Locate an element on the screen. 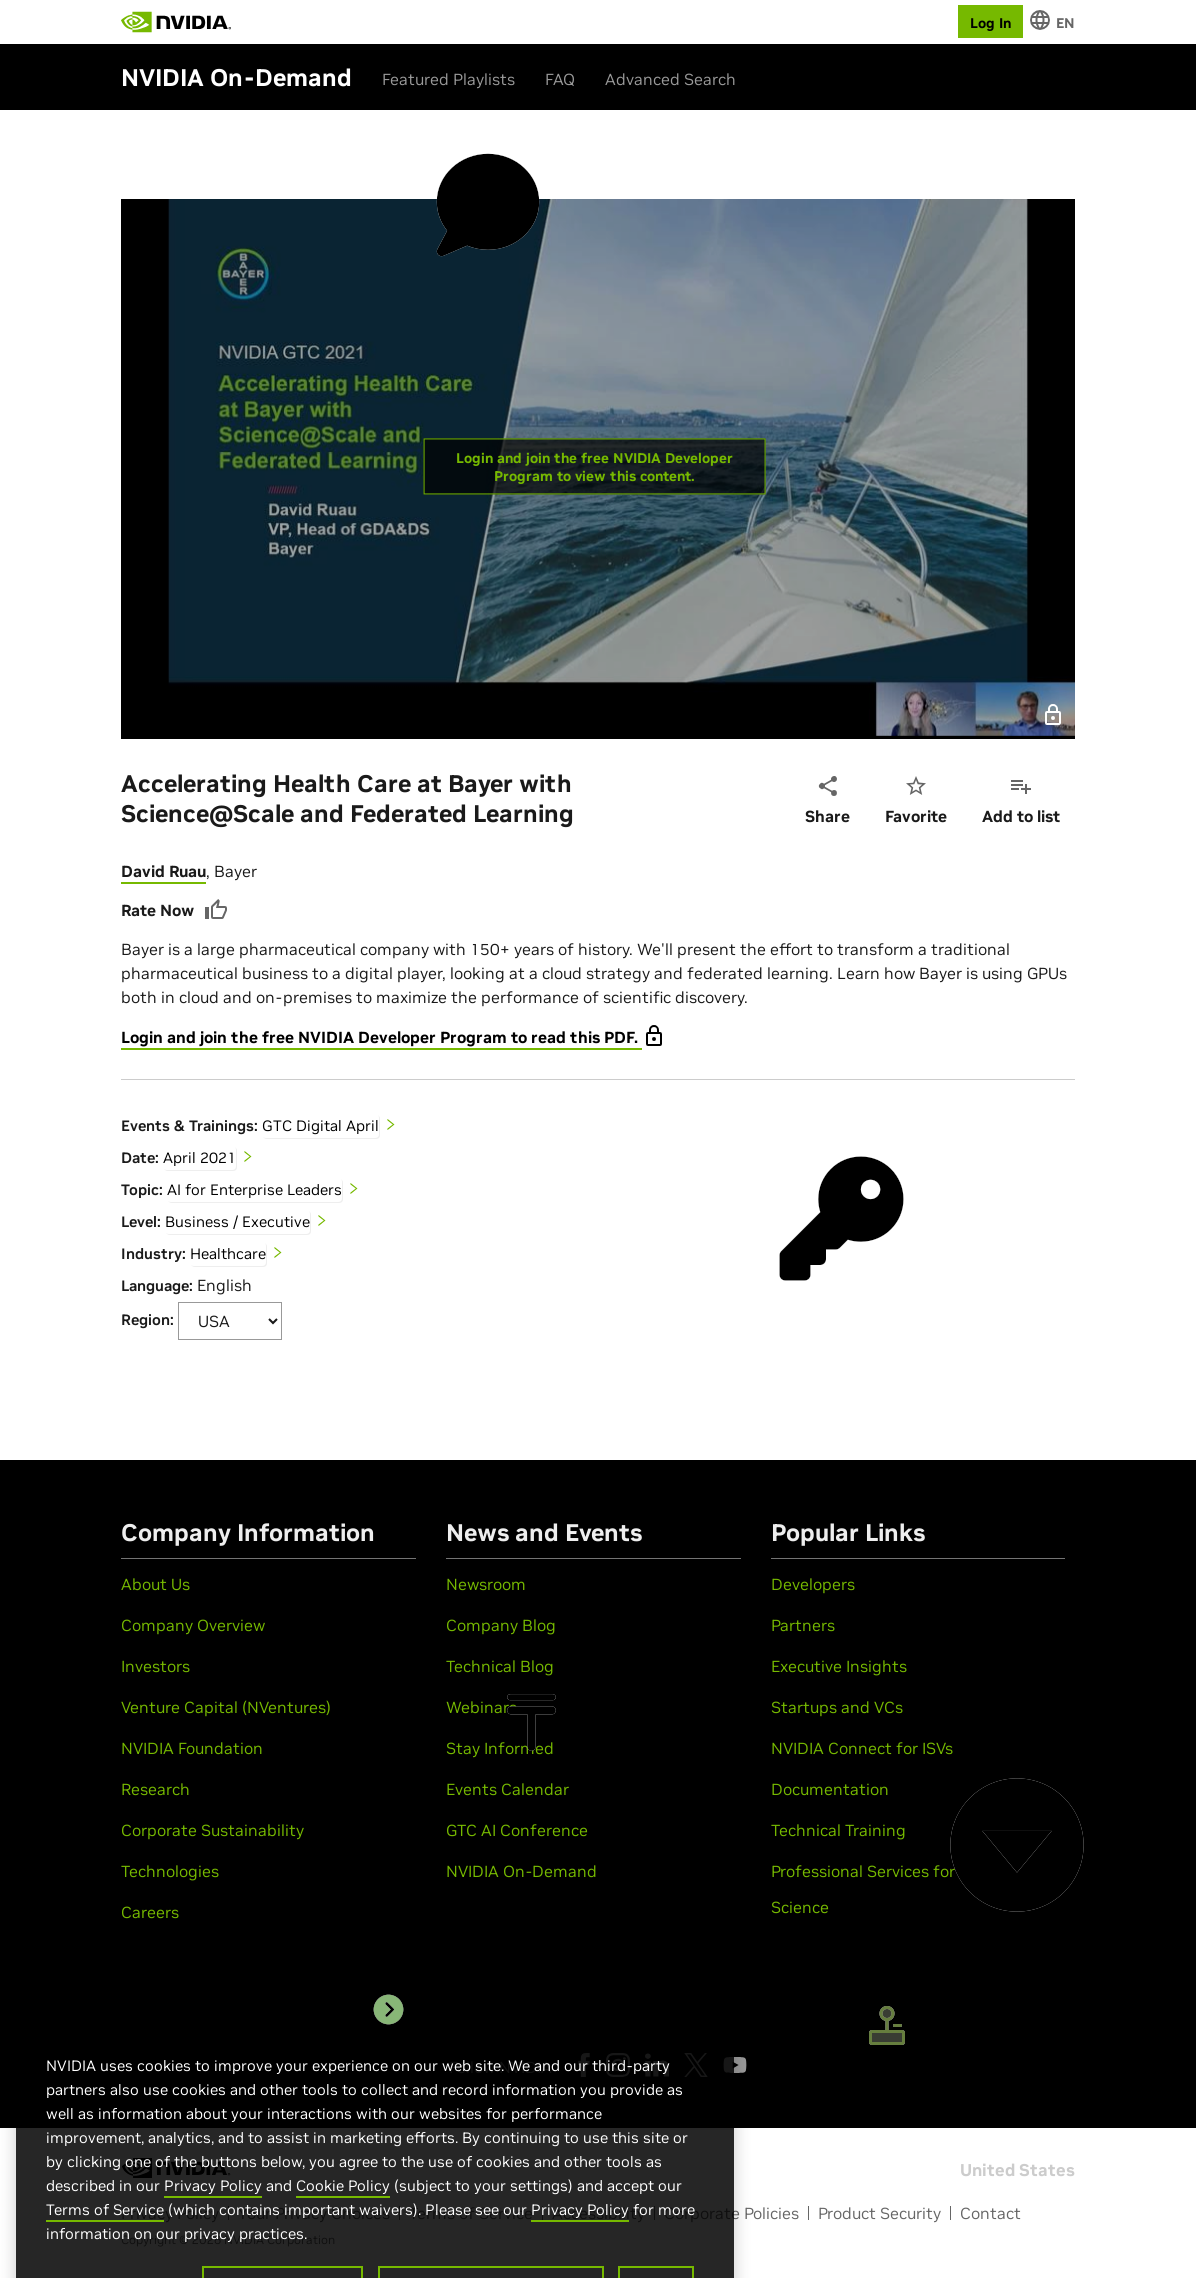 The height and width of the screenshot is (2278, 1196). access security or password settings is located at coordinates (841, 1218).